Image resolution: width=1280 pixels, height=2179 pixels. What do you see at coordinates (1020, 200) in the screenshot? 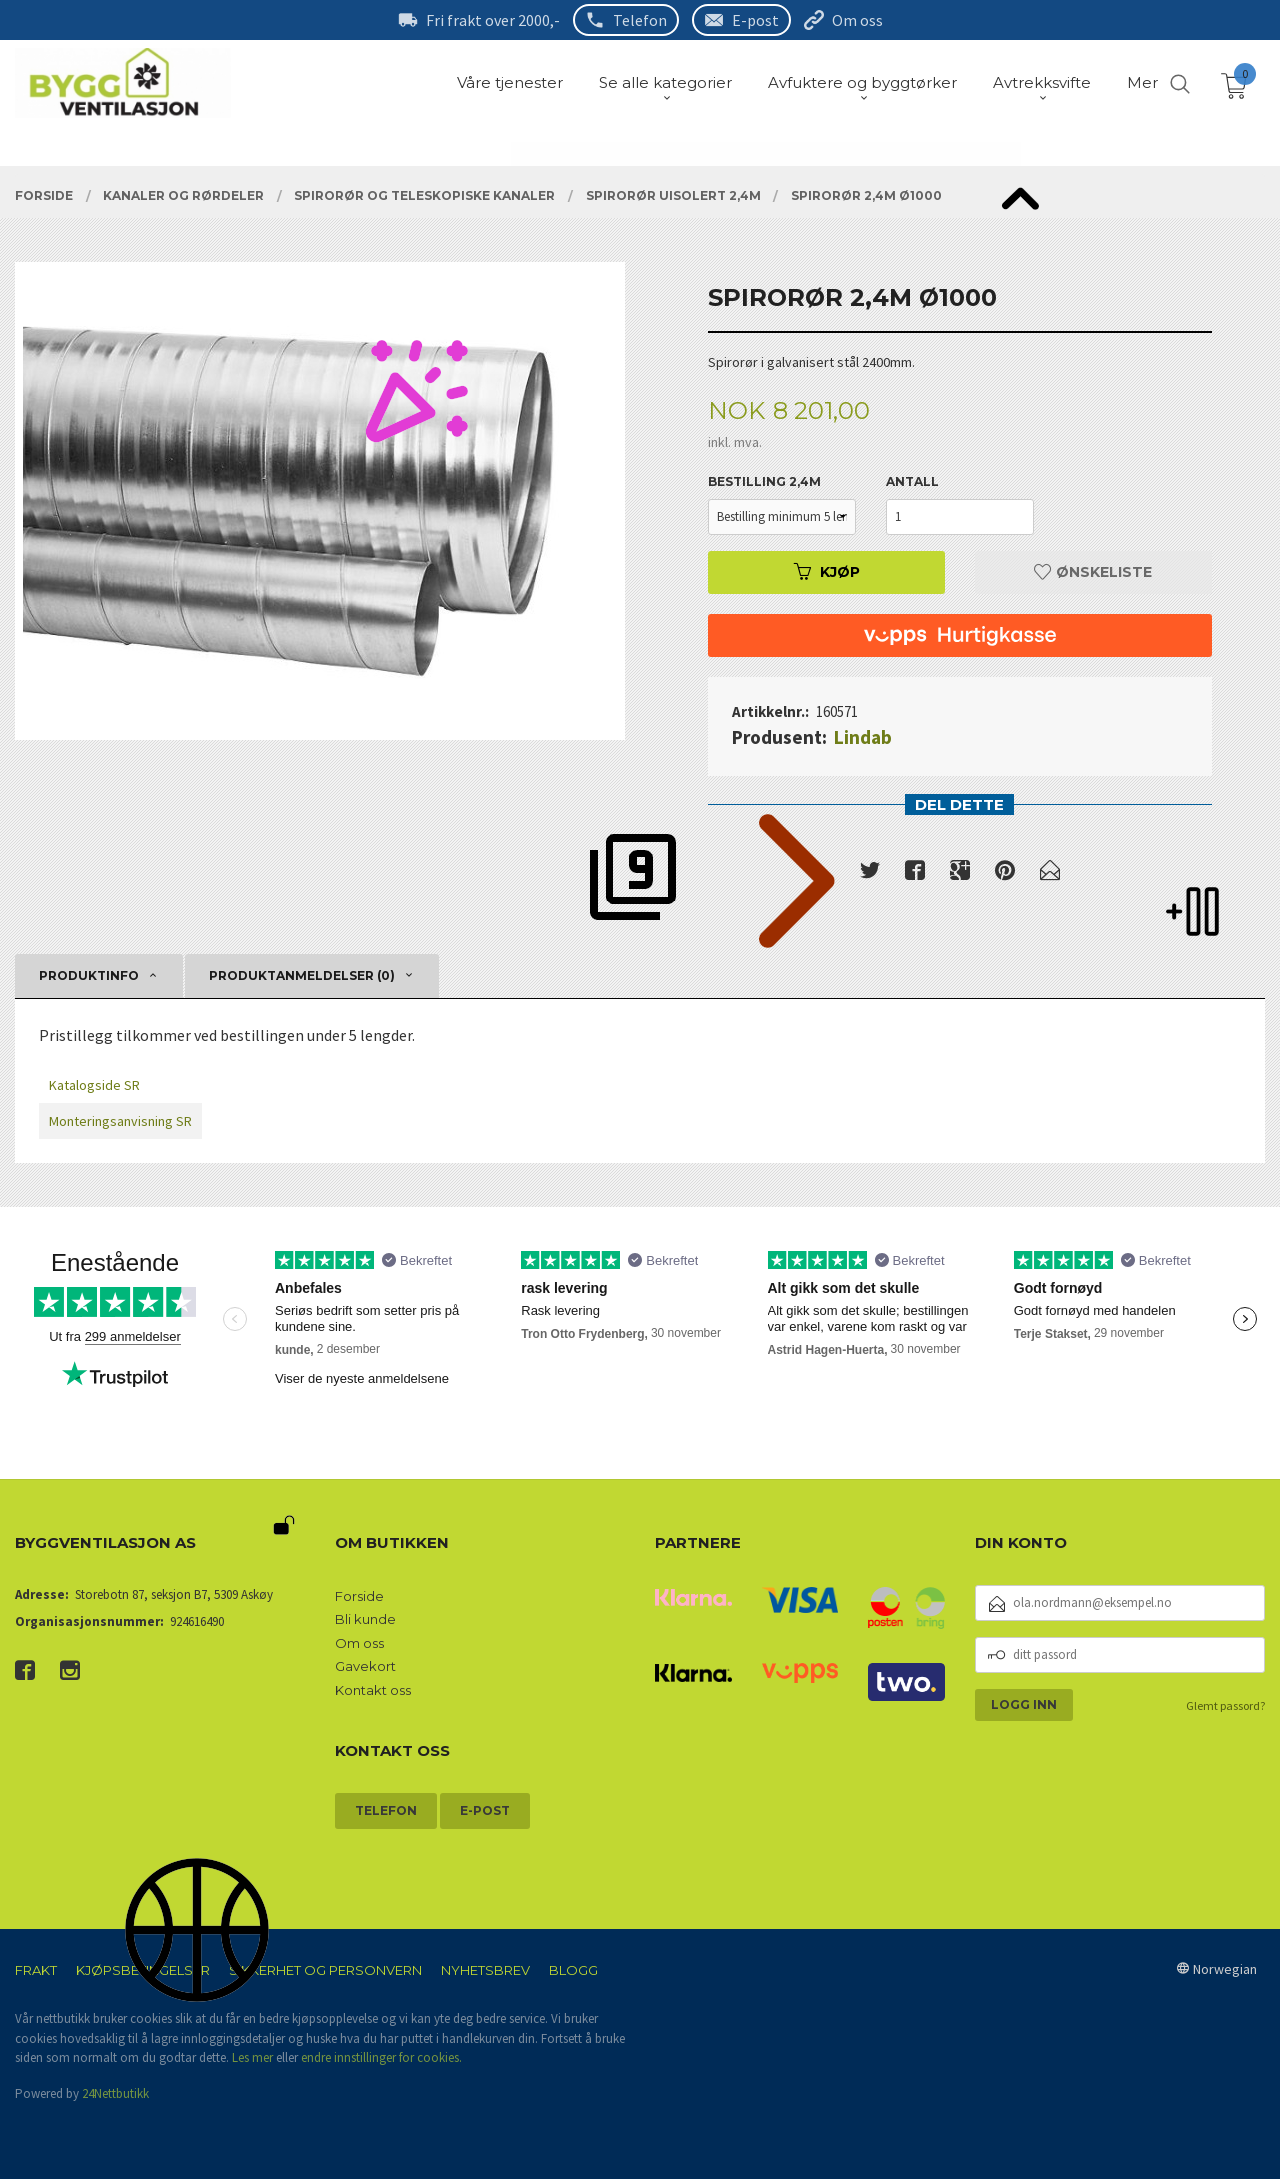
I see `collapse an expanded section` at bounding box center [1020, 200].